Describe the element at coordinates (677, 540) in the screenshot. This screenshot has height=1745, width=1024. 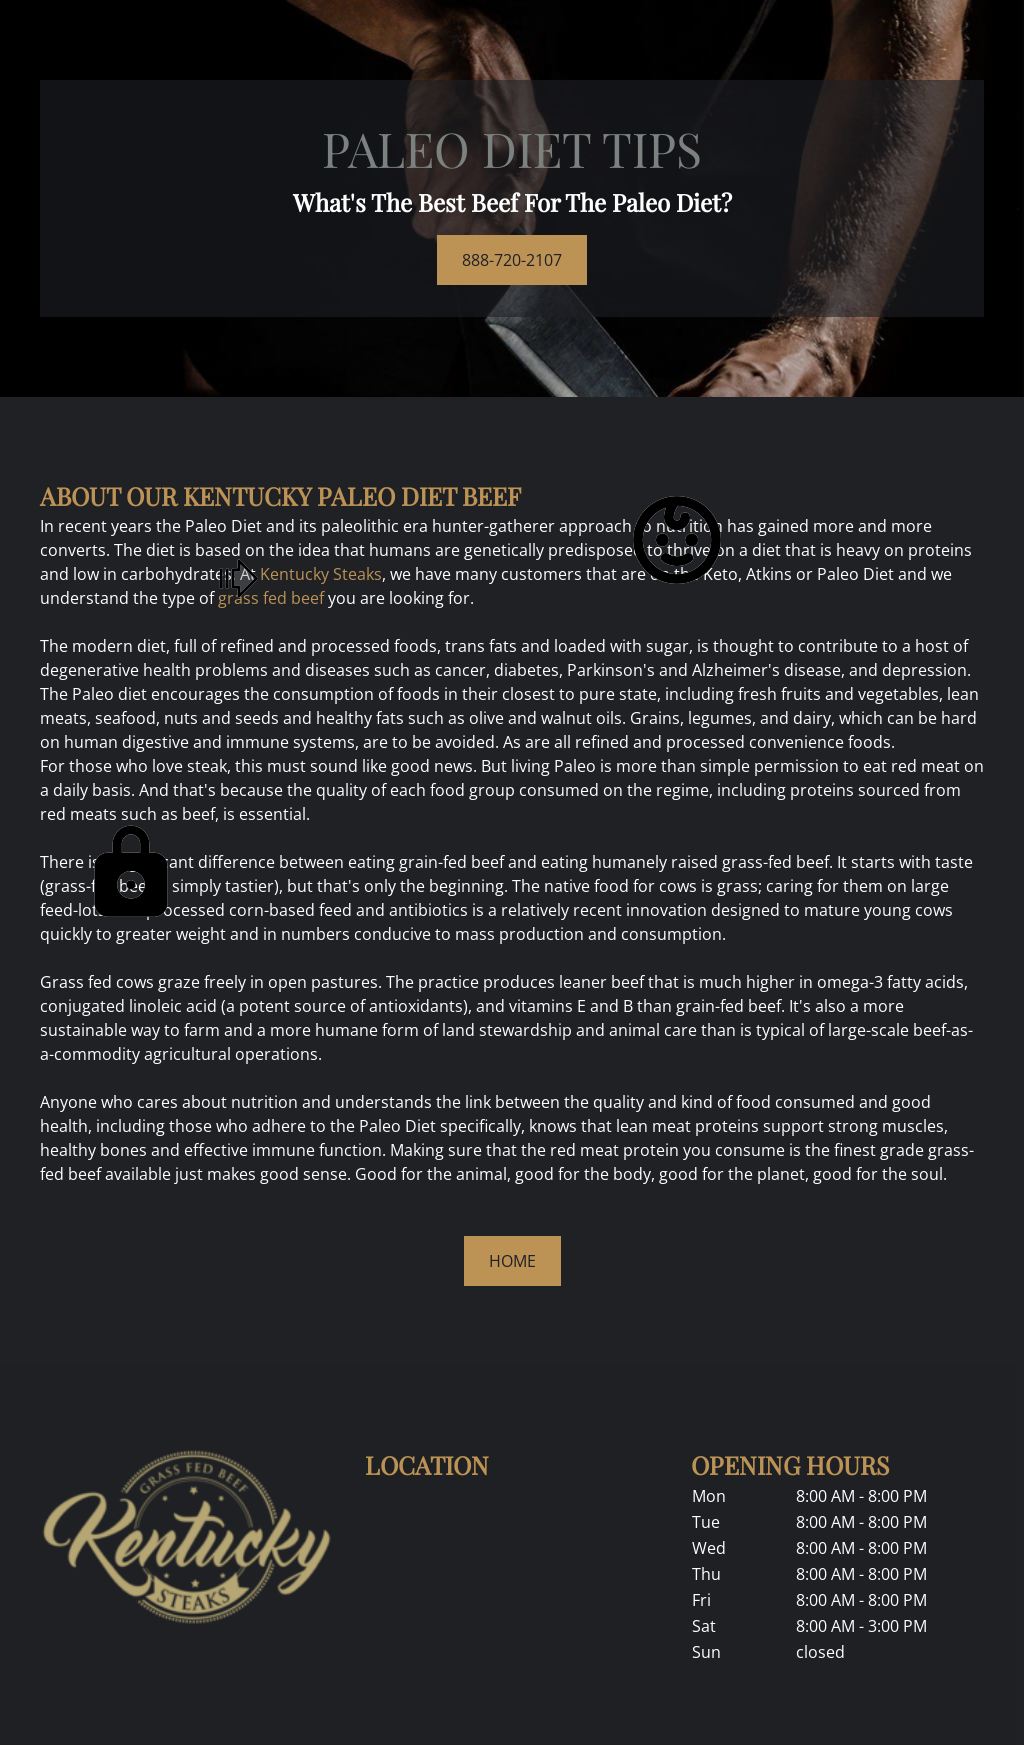
I see `access baby or infant-related features` at that location.